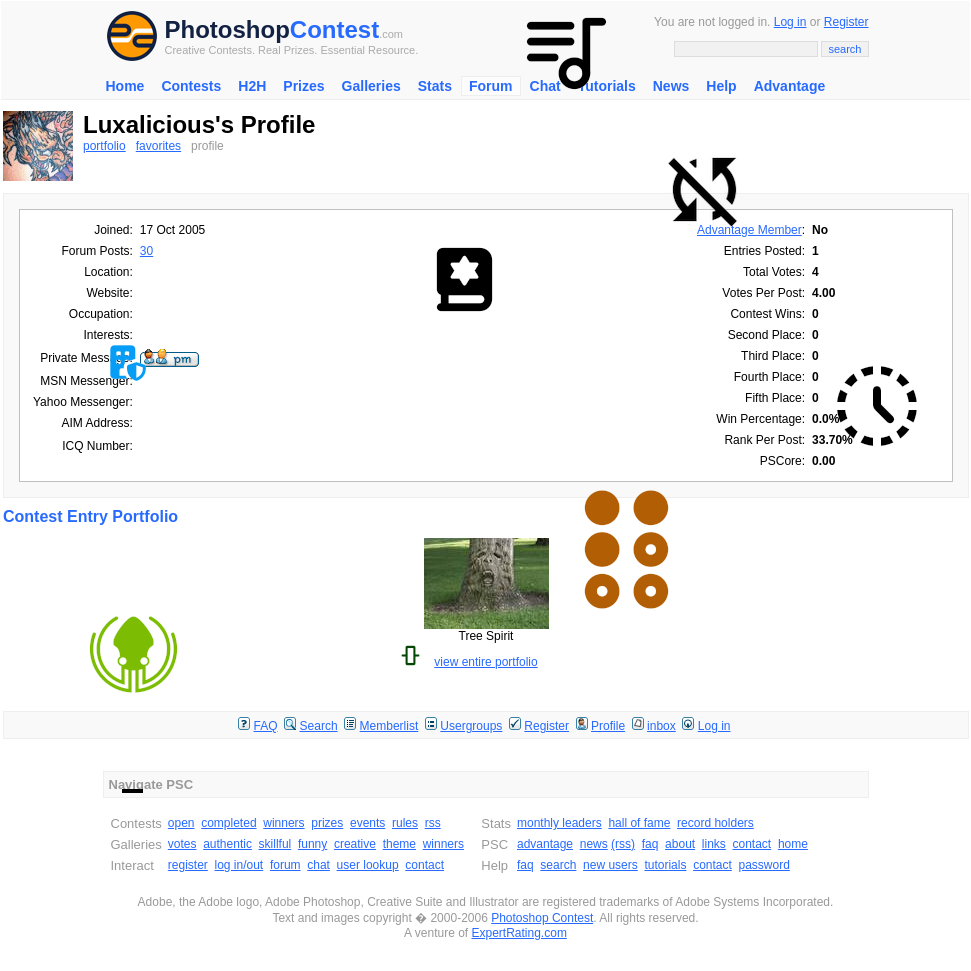  Describe the element at coordinates (410, 655) in the screenshot. I see `center align object vertically` at that location.